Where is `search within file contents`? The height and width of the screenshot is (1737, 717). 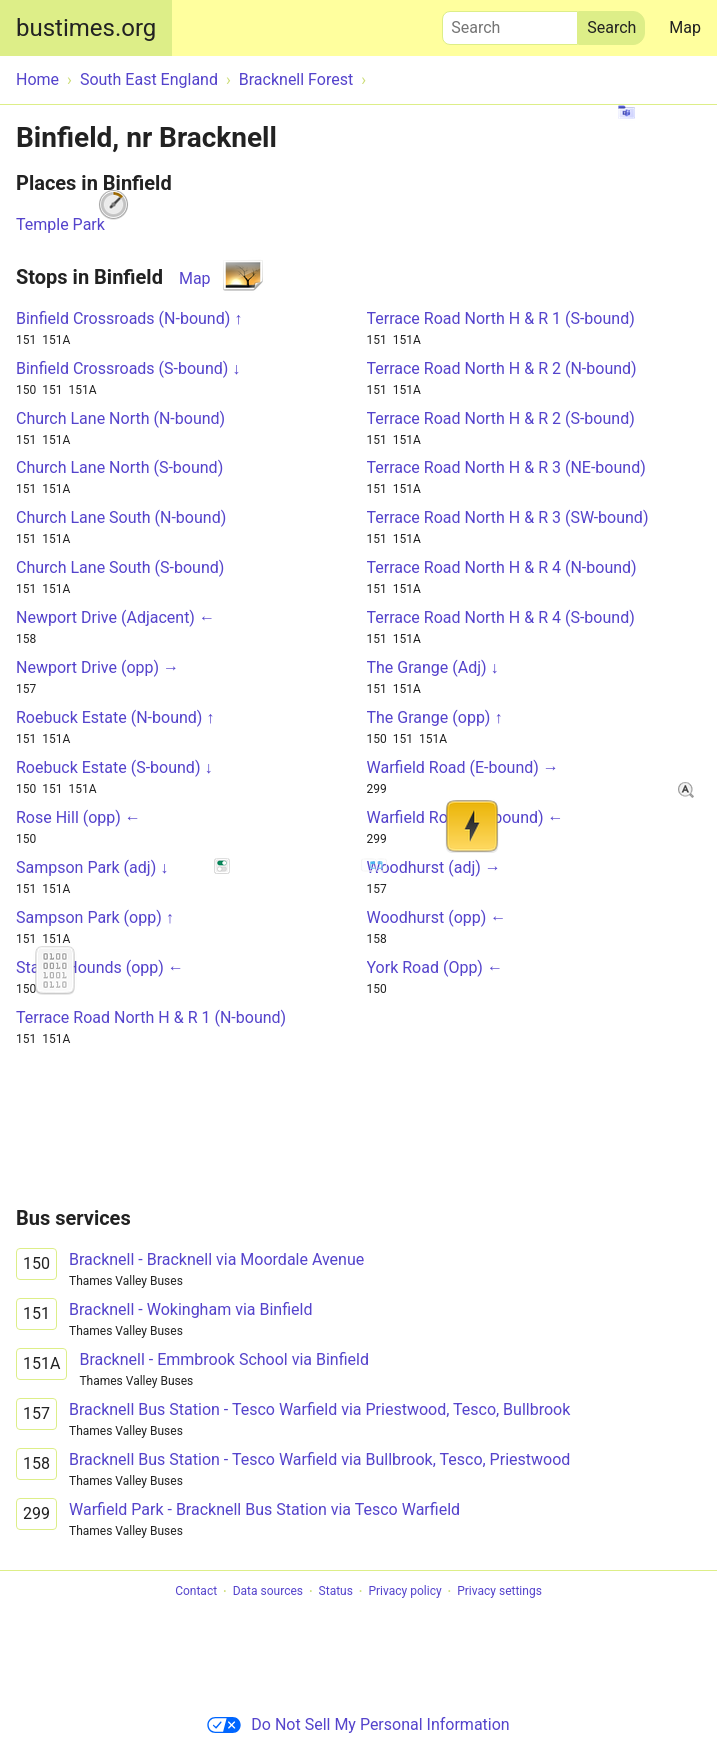 search within file contents is located at coordinates (686, 790).